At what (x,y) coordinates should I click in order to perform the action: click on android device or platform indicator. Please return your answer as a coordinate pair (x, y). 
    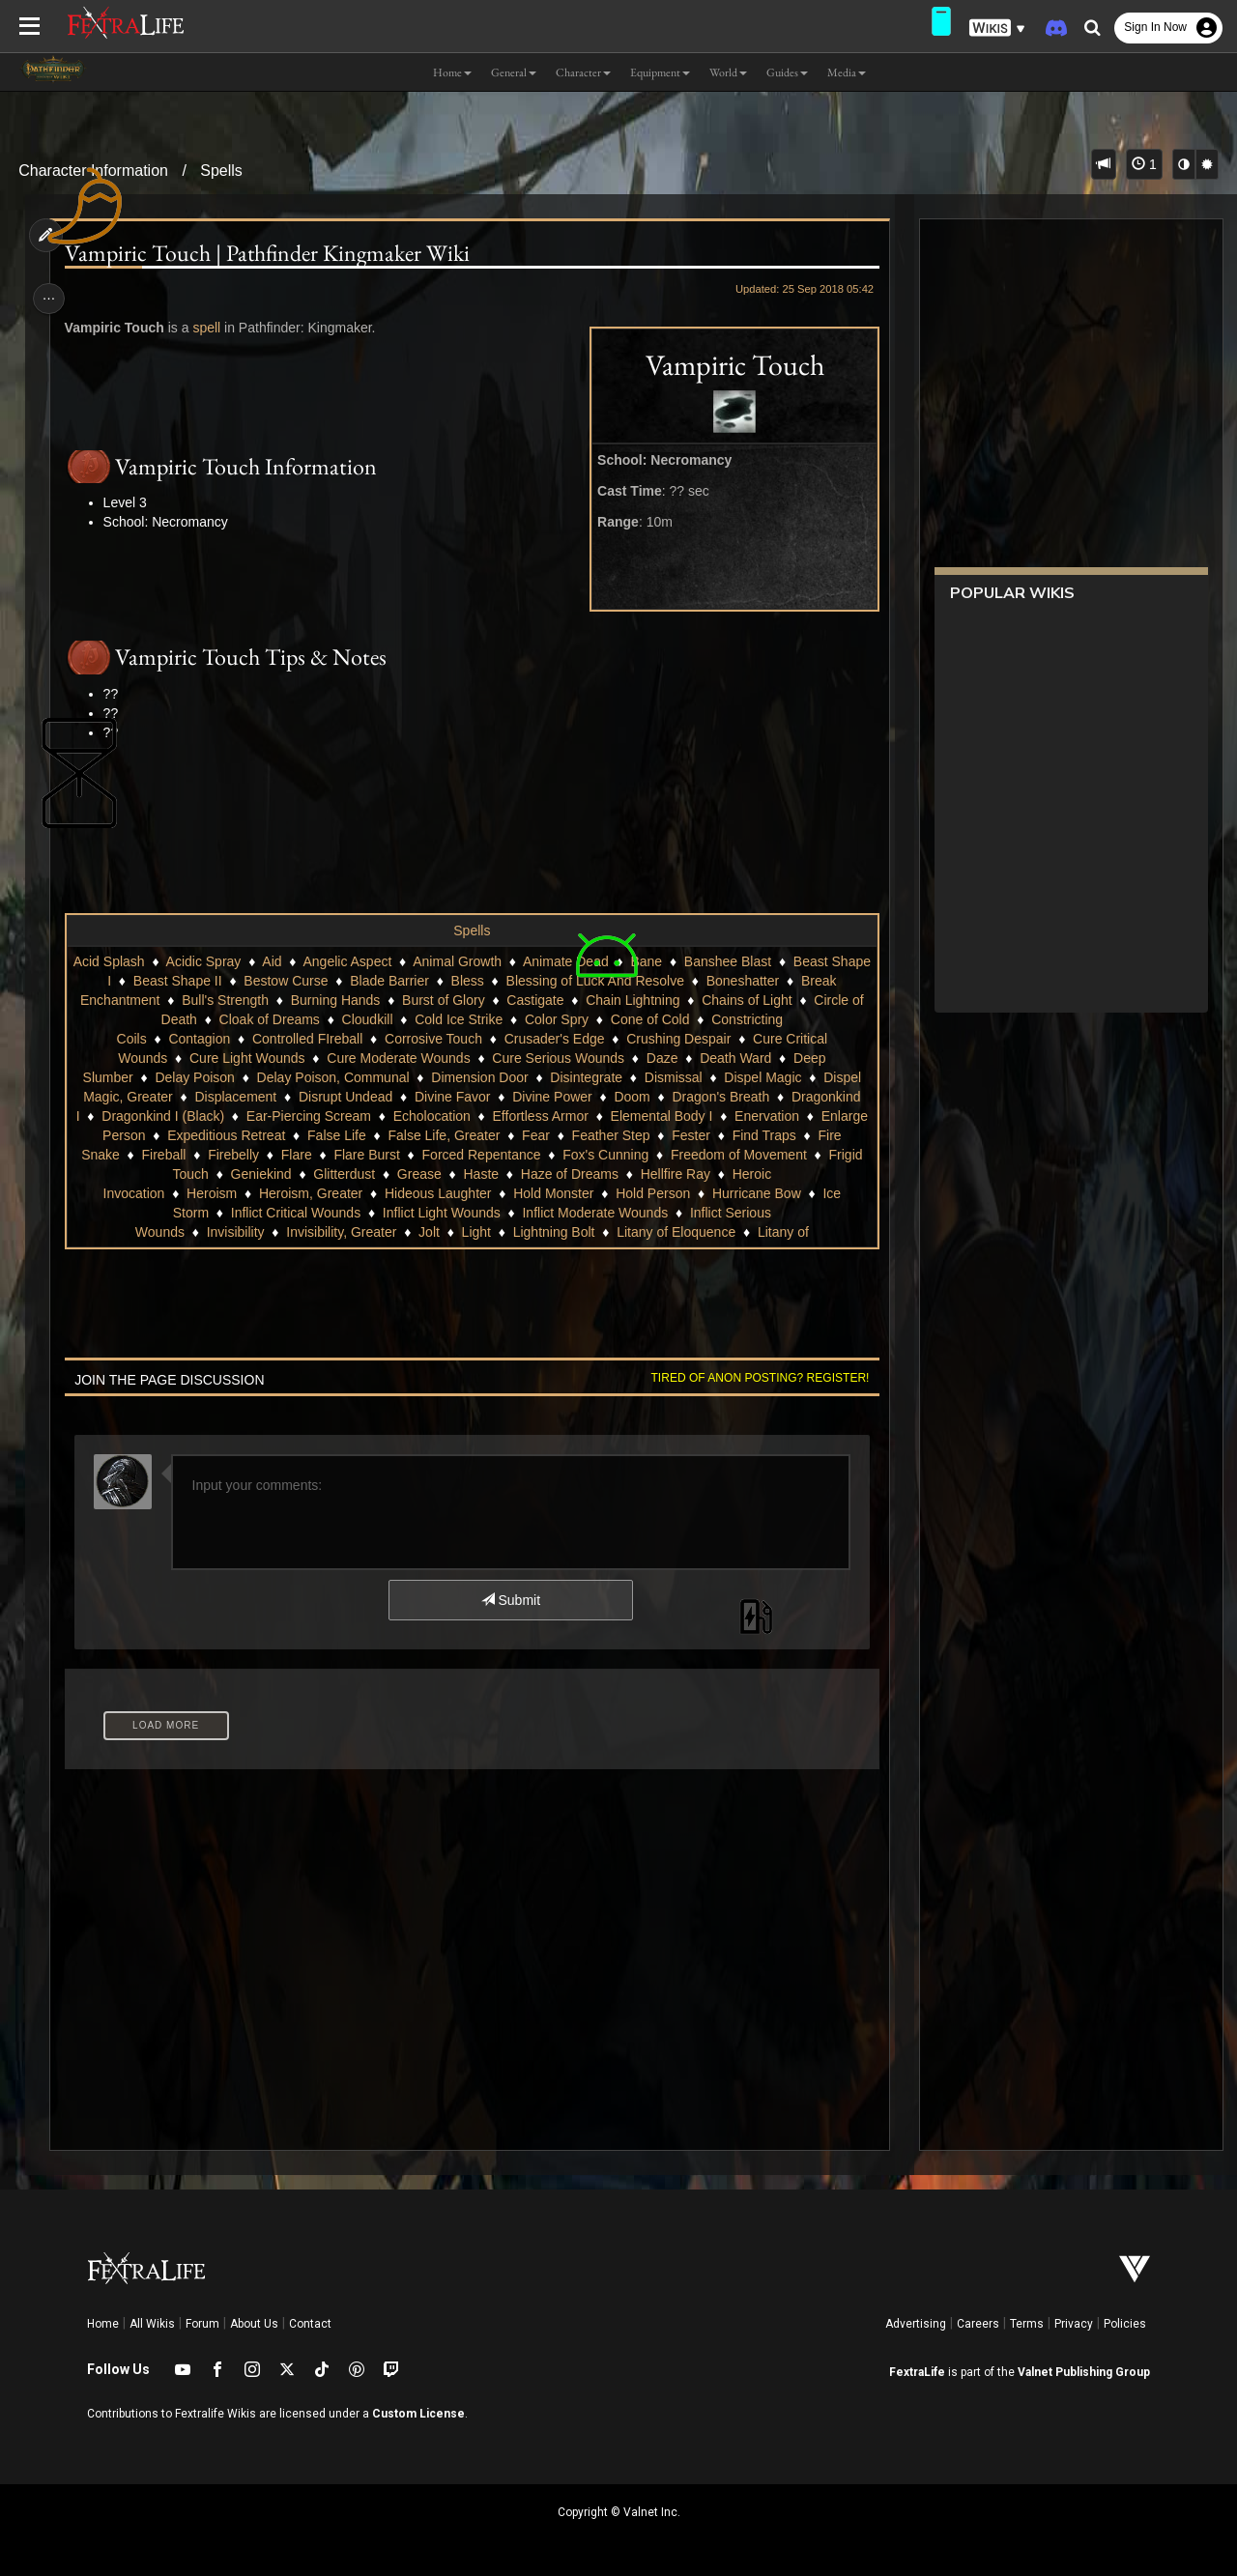
    Looking at the image, I should click on (607, 958).